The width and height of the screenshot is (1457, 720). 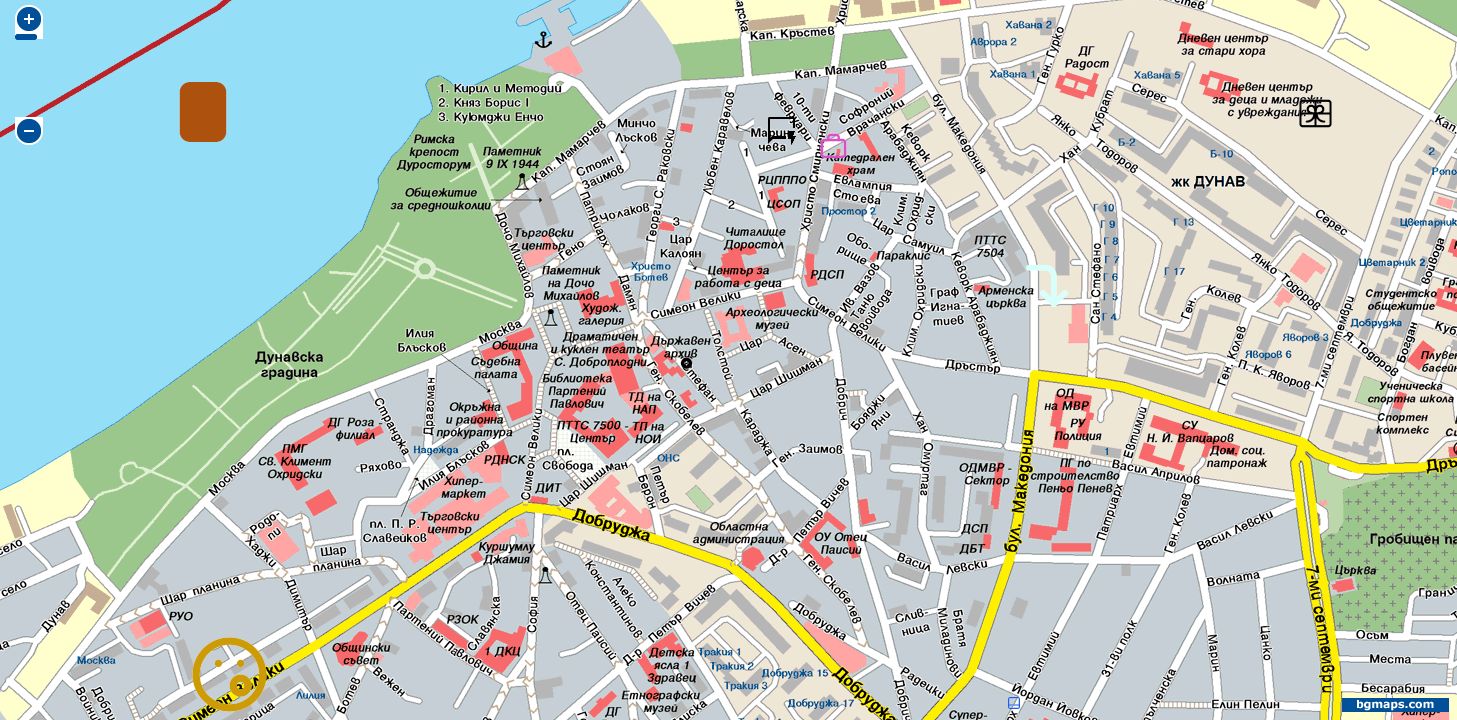 What do you see at coordinates (229, 674) in the screenshot?
I see `indicates singing or karaoke mode` at bounding box center [229, 674].